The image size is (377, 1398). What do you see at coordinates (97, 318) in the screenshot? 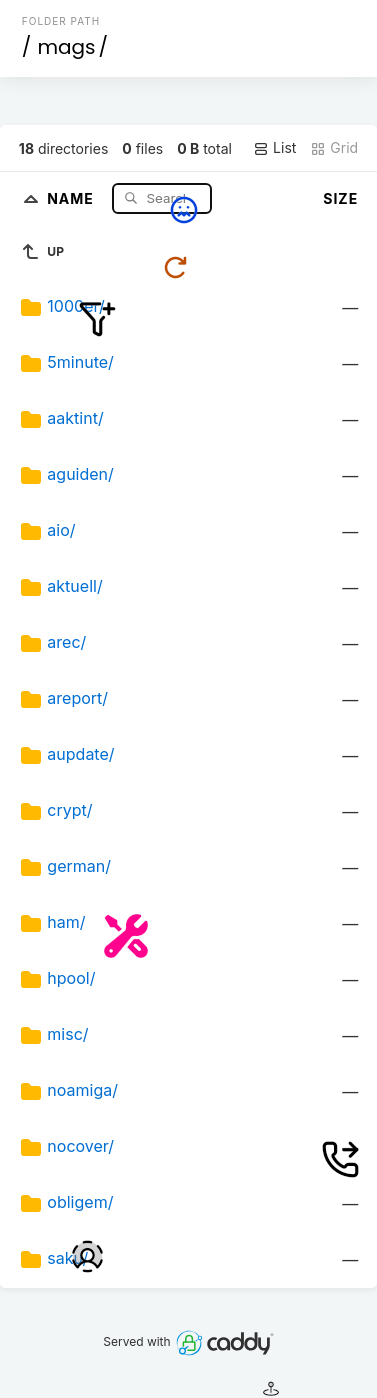
I see `add a new filter` at bounding box center [97, 318].